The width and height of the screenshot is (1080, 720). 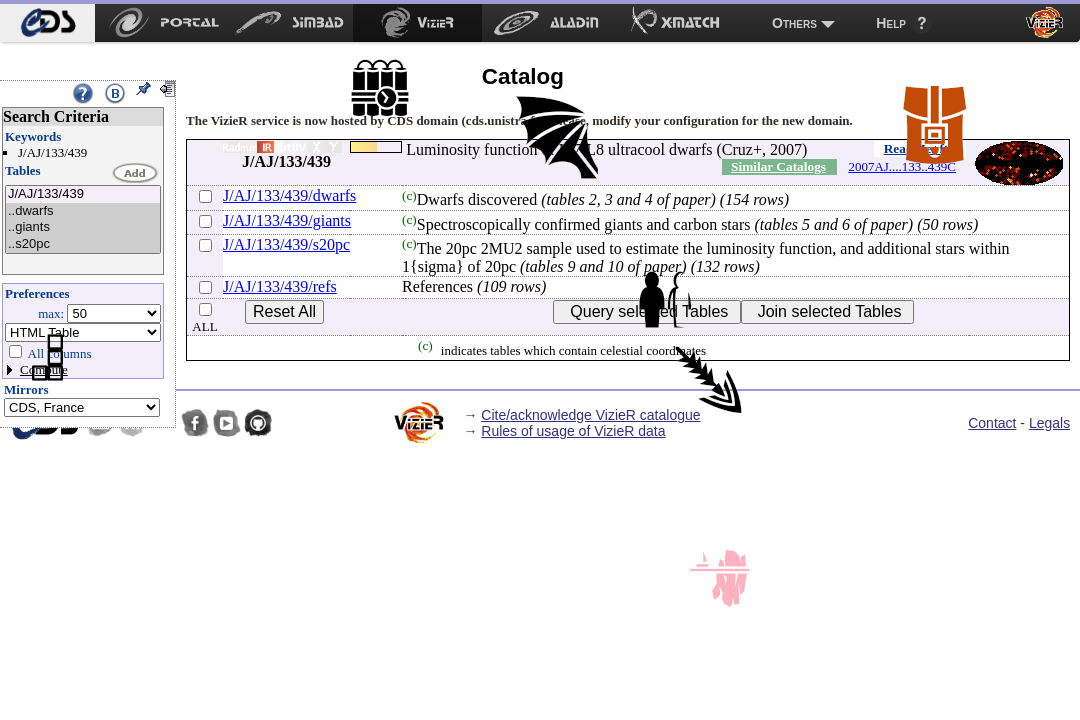 What do you see at coordinates (666, 299) in the screenshot?
I see `indicates a follower or companion is active` at bounding box center [666, 299].